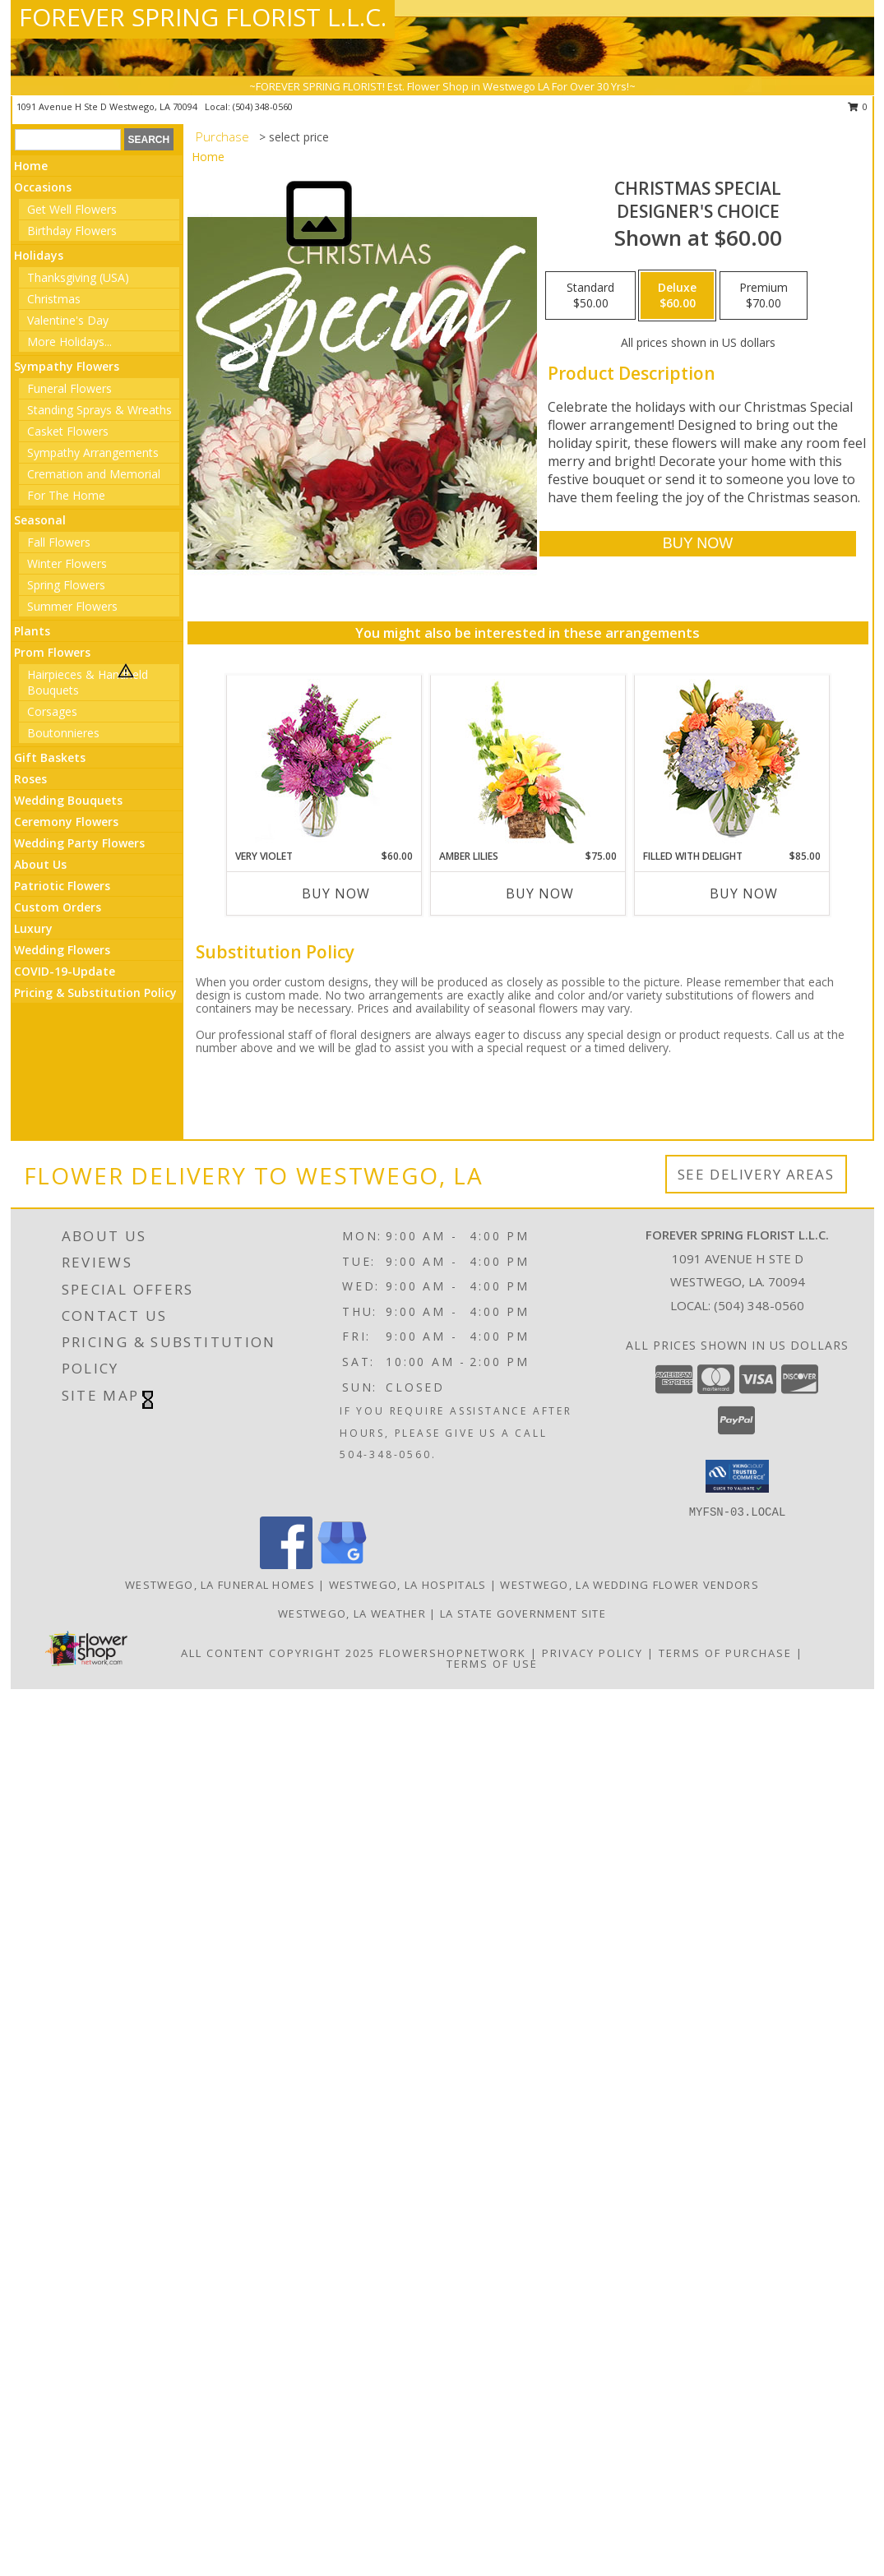 The width and height of the screenshot is (884, 2576). I want to click on view original image without cropping, so click(319, 214).